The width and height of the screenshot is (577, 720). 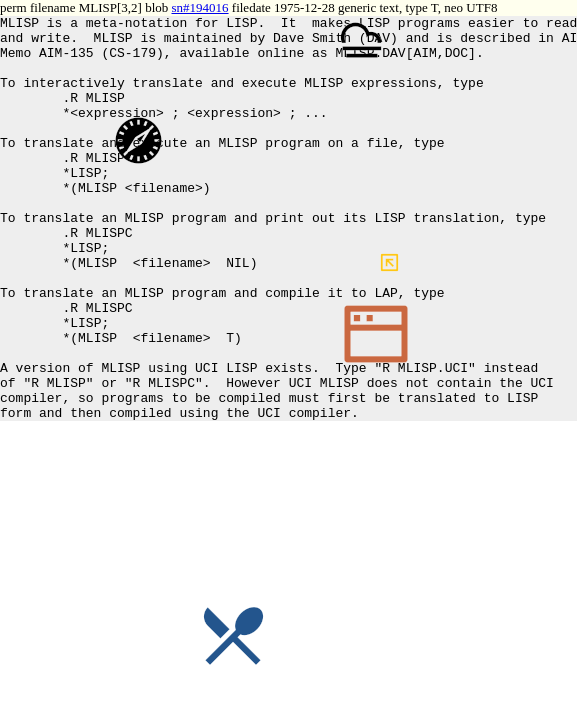 I want to click on indicates foggy weather conditions, so click(x=361, y=41).